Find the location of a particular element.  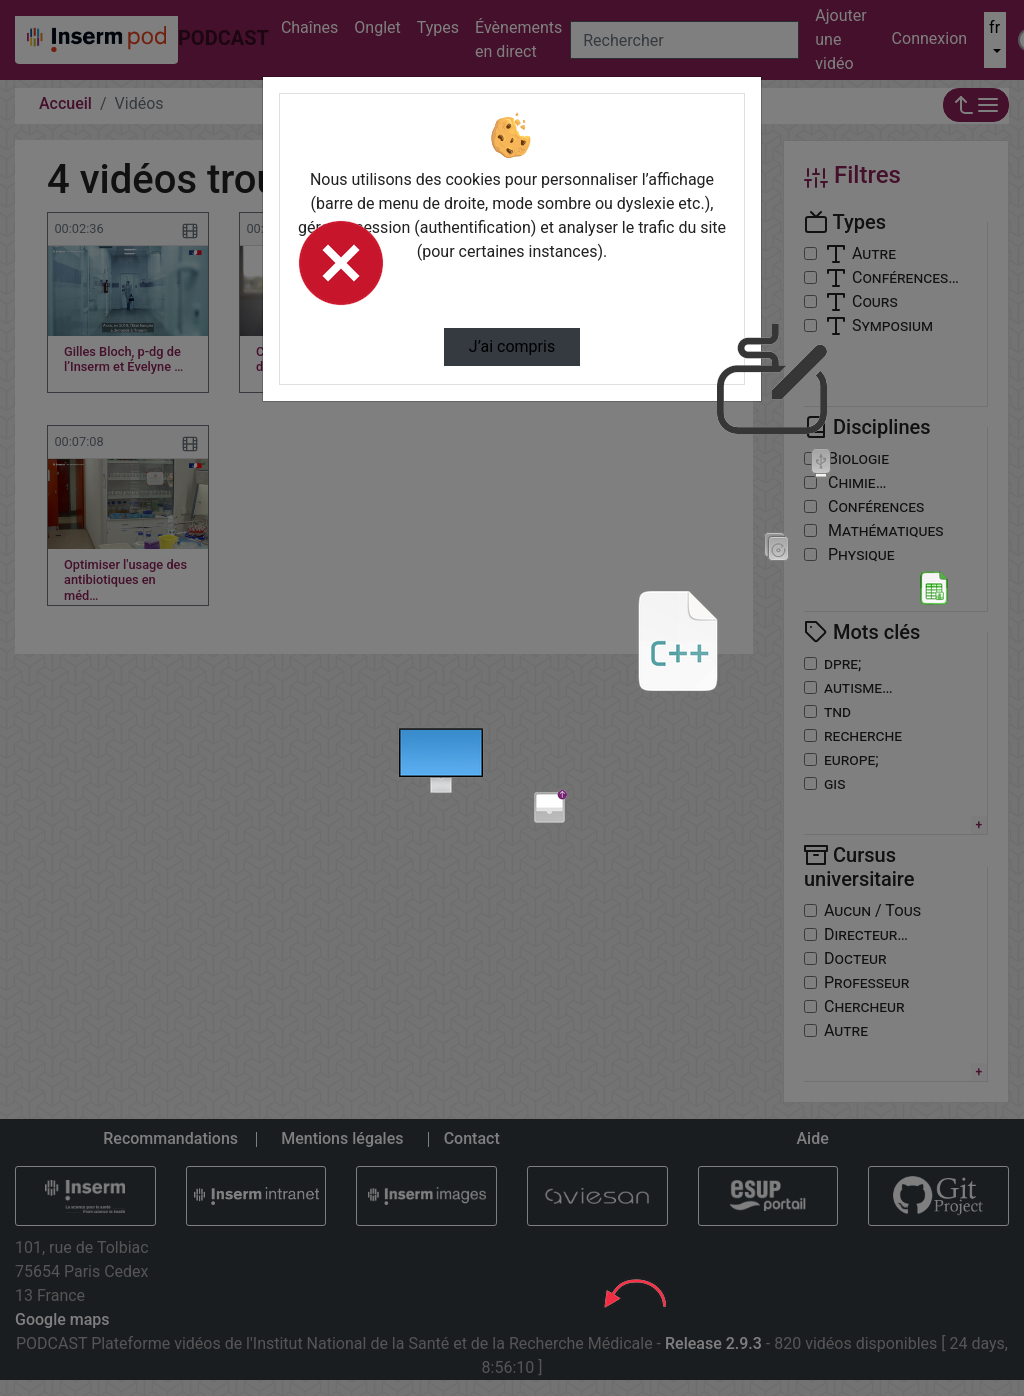

undo the last action is located at coordinates (635, 1293).